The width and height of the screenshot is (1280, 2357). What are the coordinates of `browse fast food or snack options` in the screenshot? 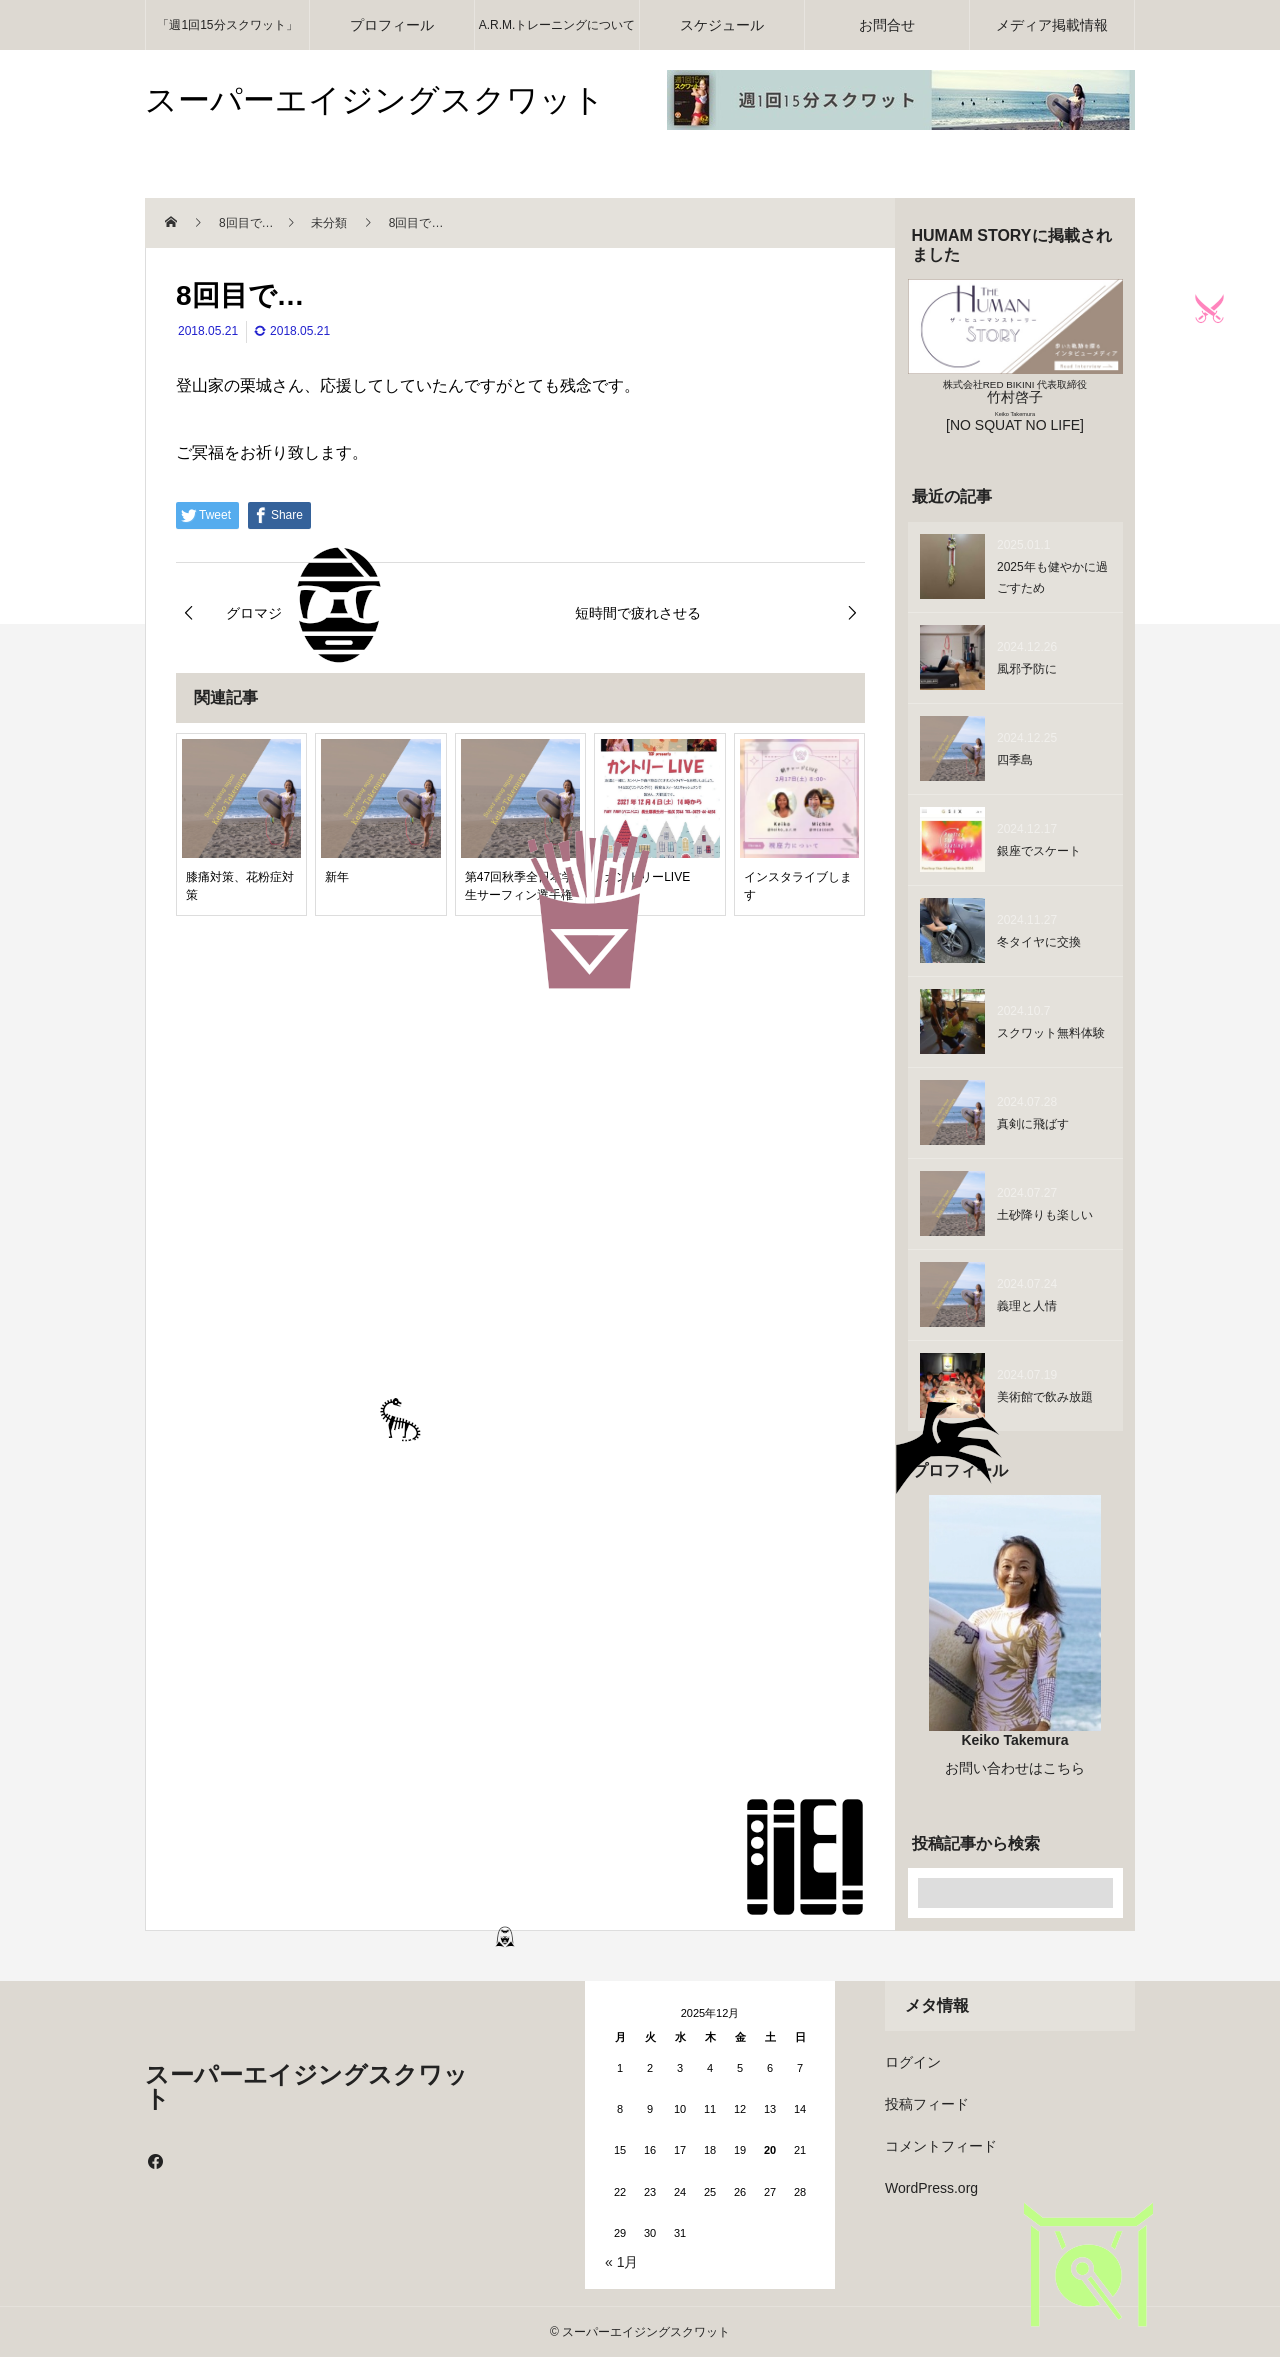 It's located at (589, 910).